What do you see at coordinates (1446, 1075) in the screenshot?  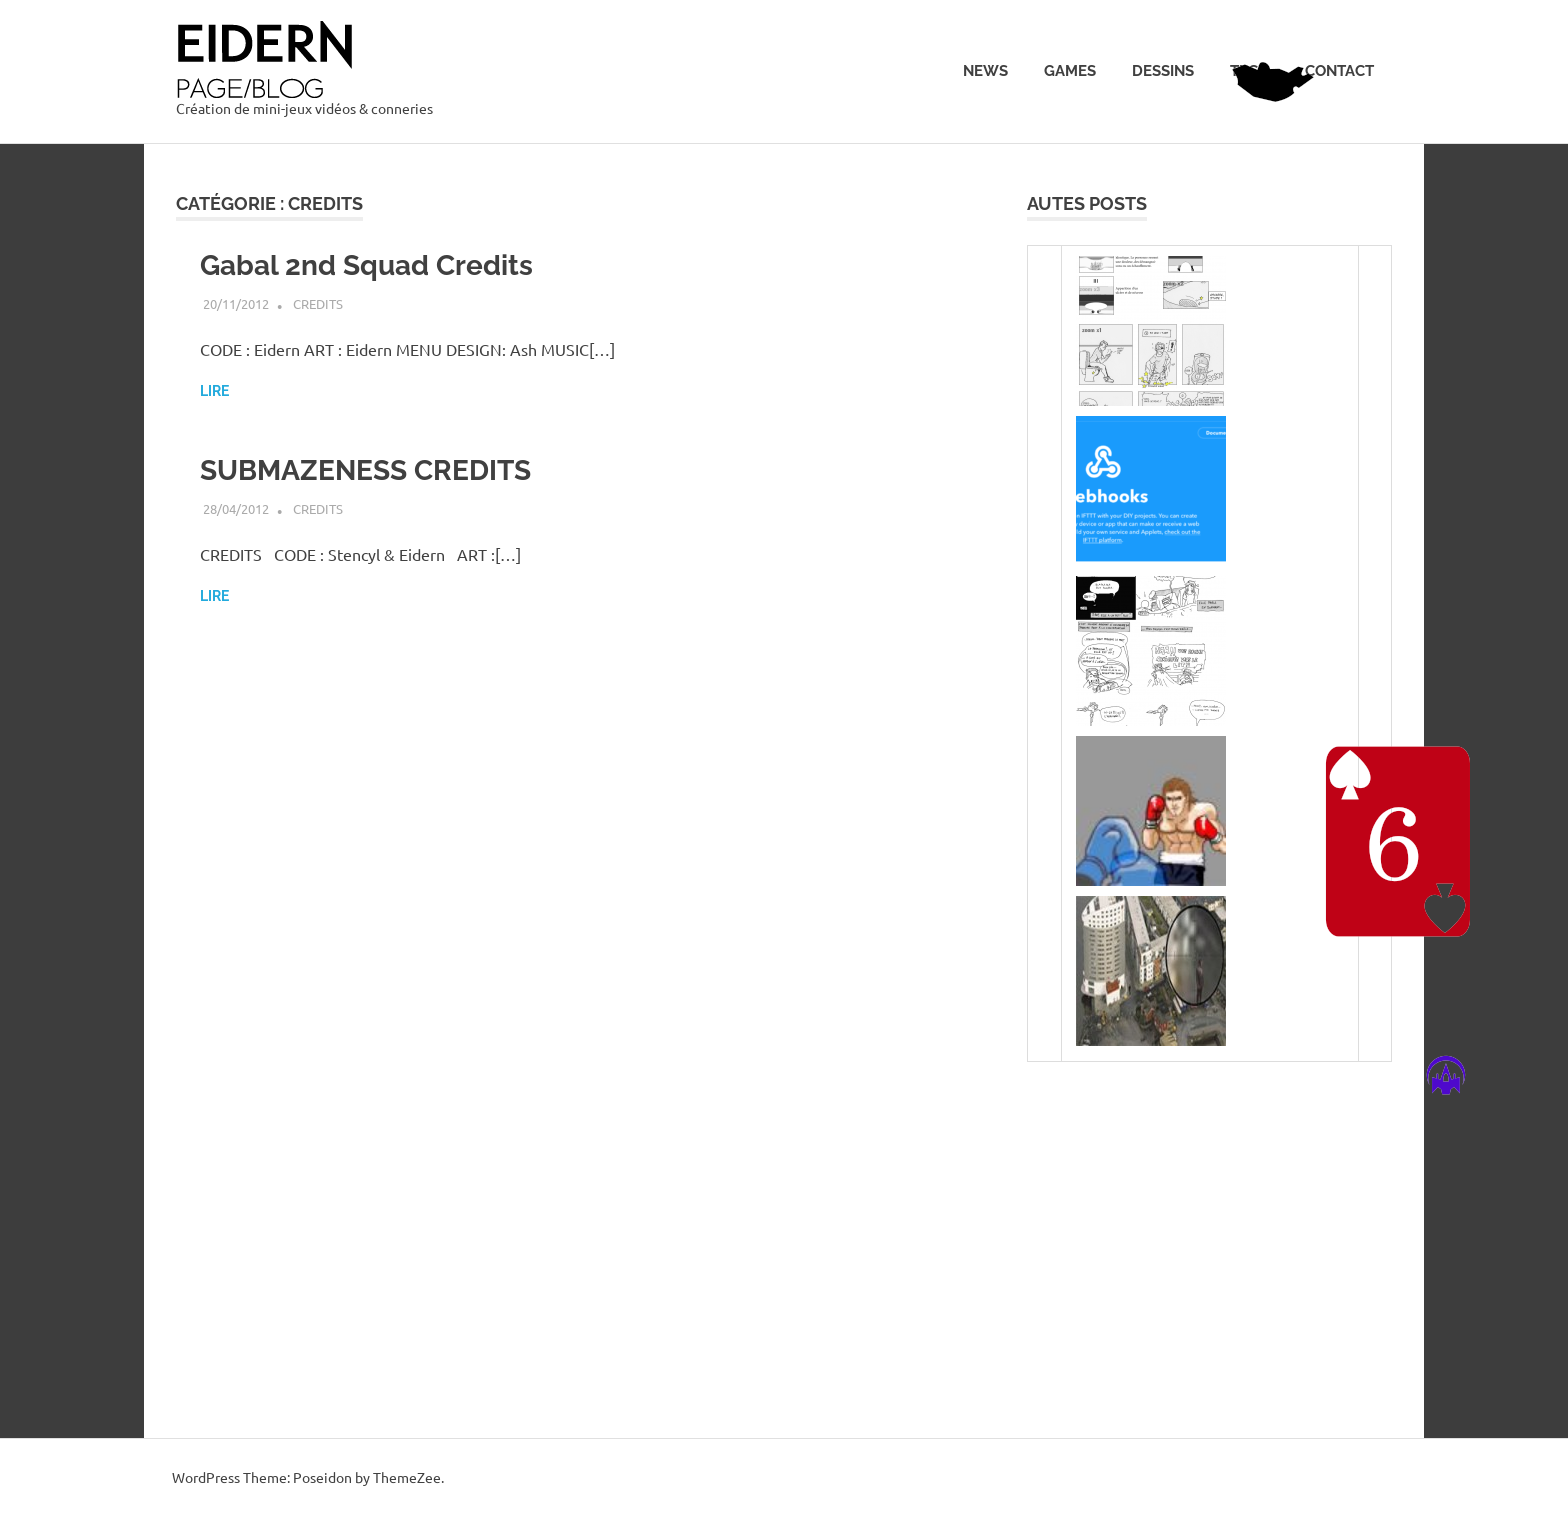 I see `activate forward shield or barrier` at bounding box center [1446, 1075].